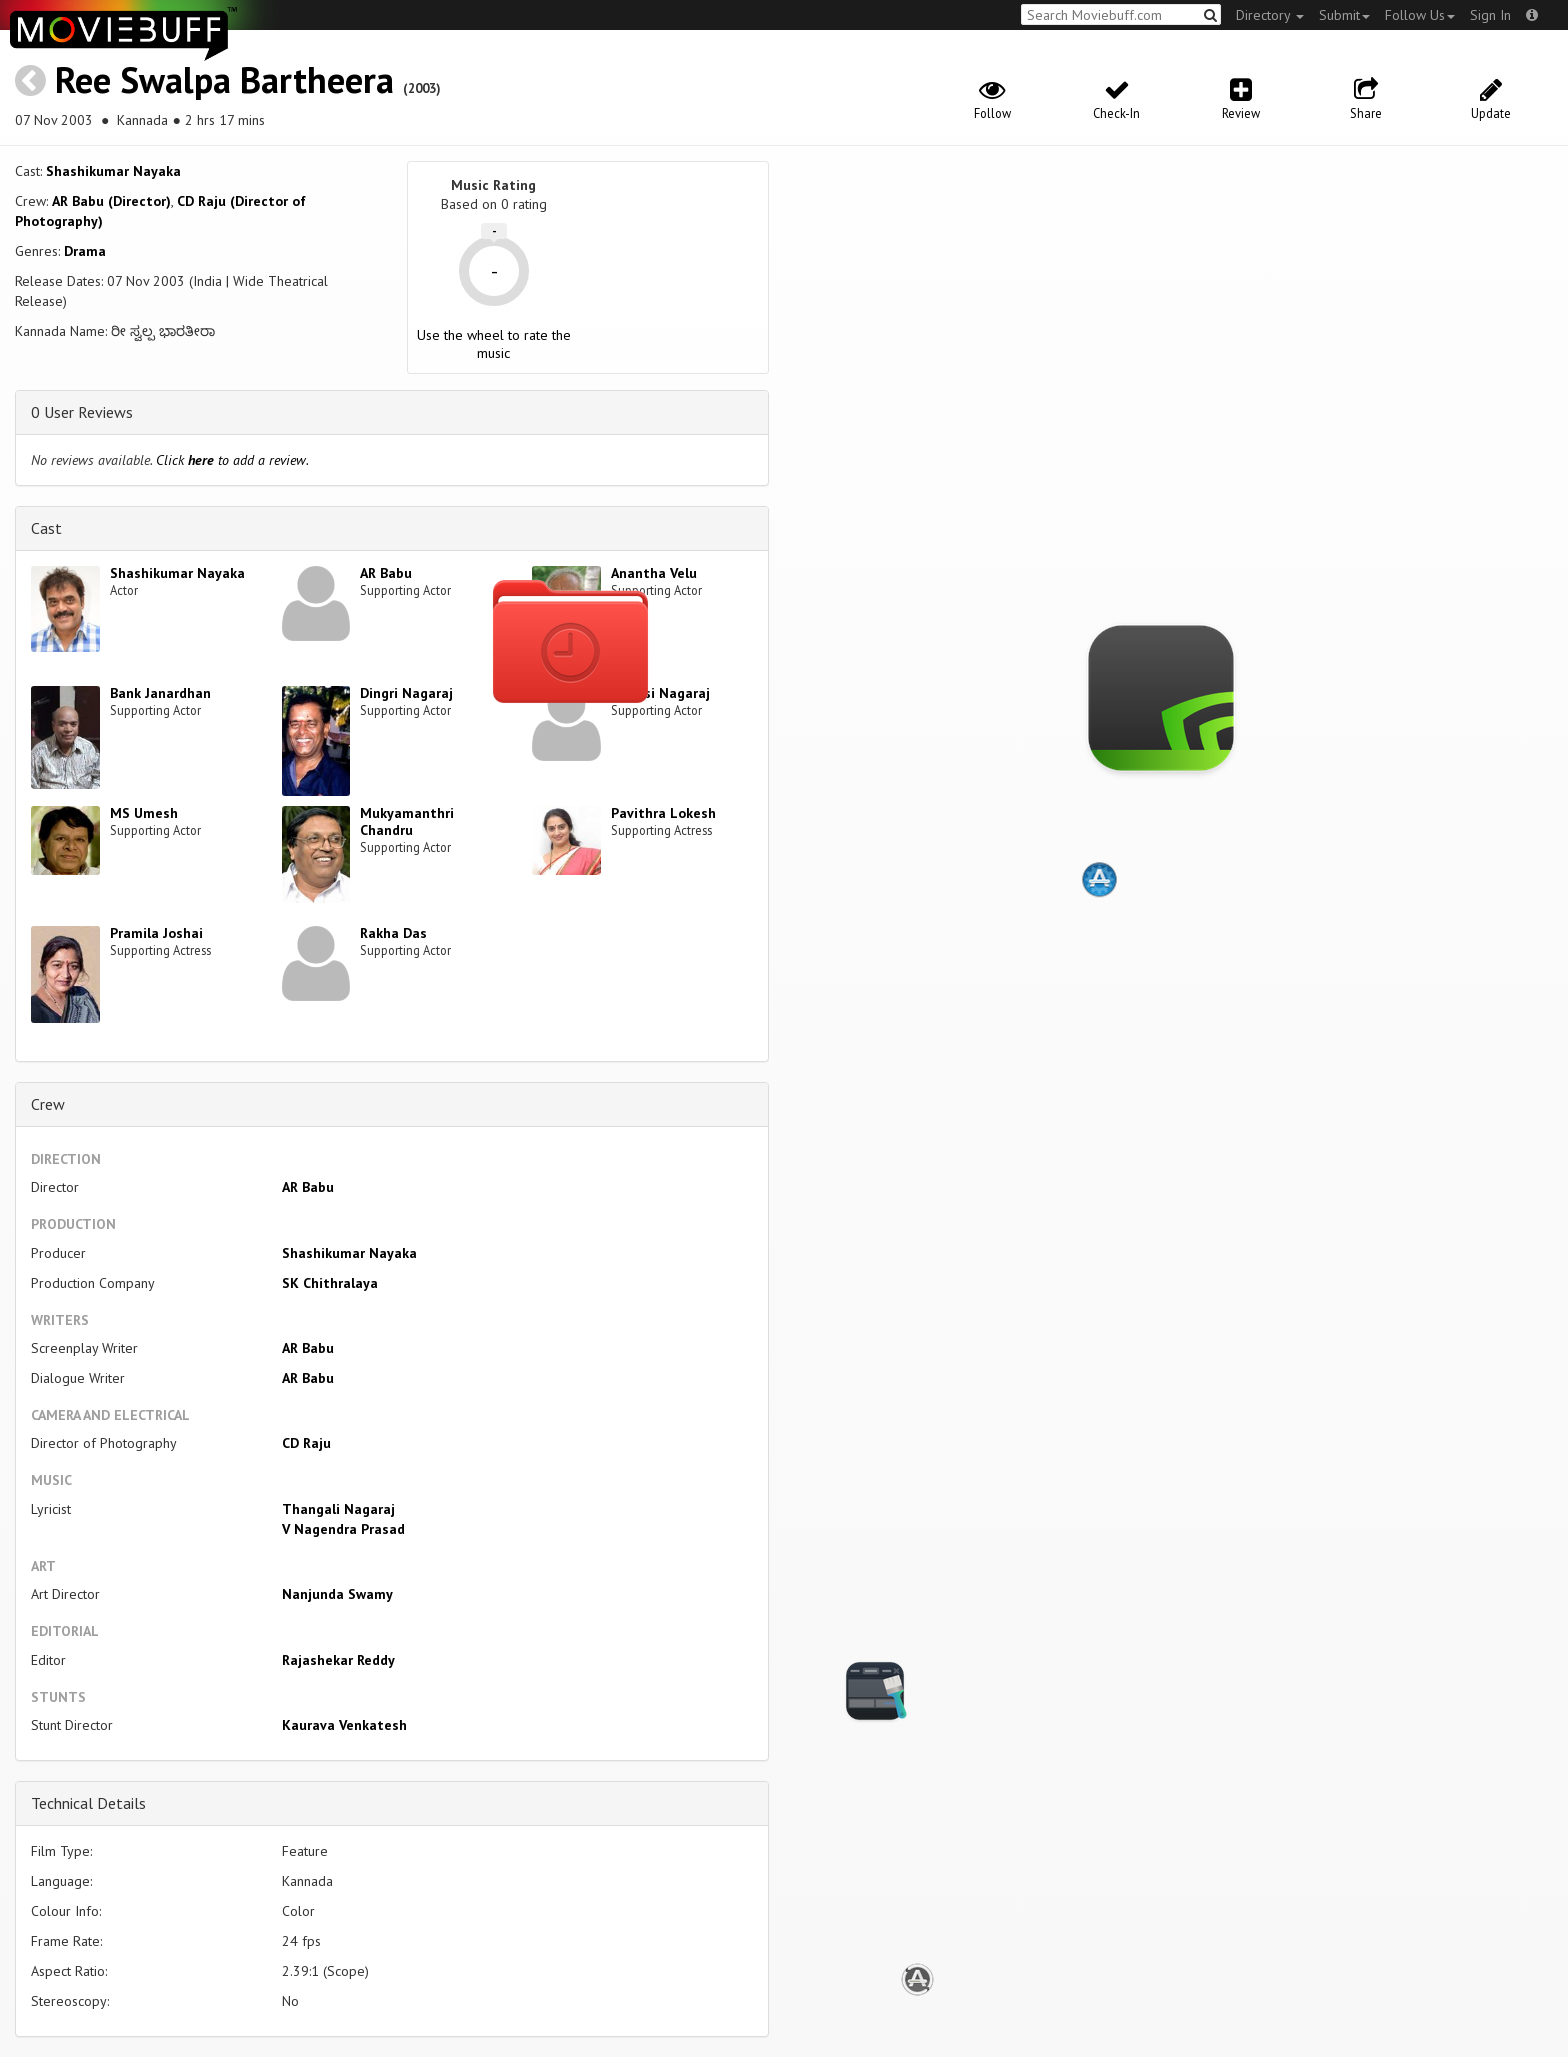 Image resolution: width=1568 pixels, height=2057 pixels. I want to click on open software properties settings, so click(1099, 879).